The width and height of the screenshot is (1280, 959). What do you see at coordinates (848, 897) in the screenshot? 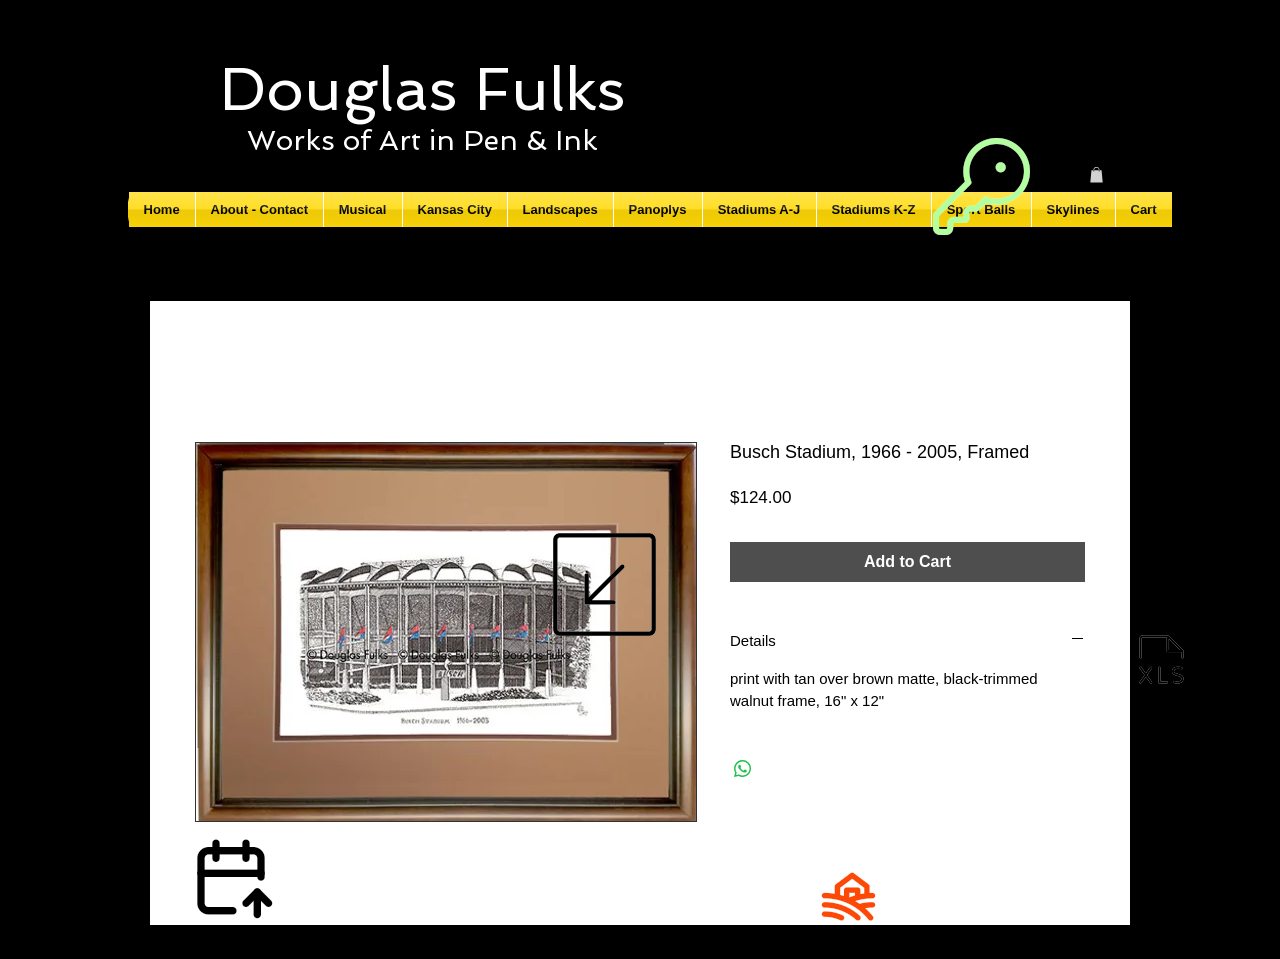
I see `access farm or agricultural settings` at bounding box center [848, 897].